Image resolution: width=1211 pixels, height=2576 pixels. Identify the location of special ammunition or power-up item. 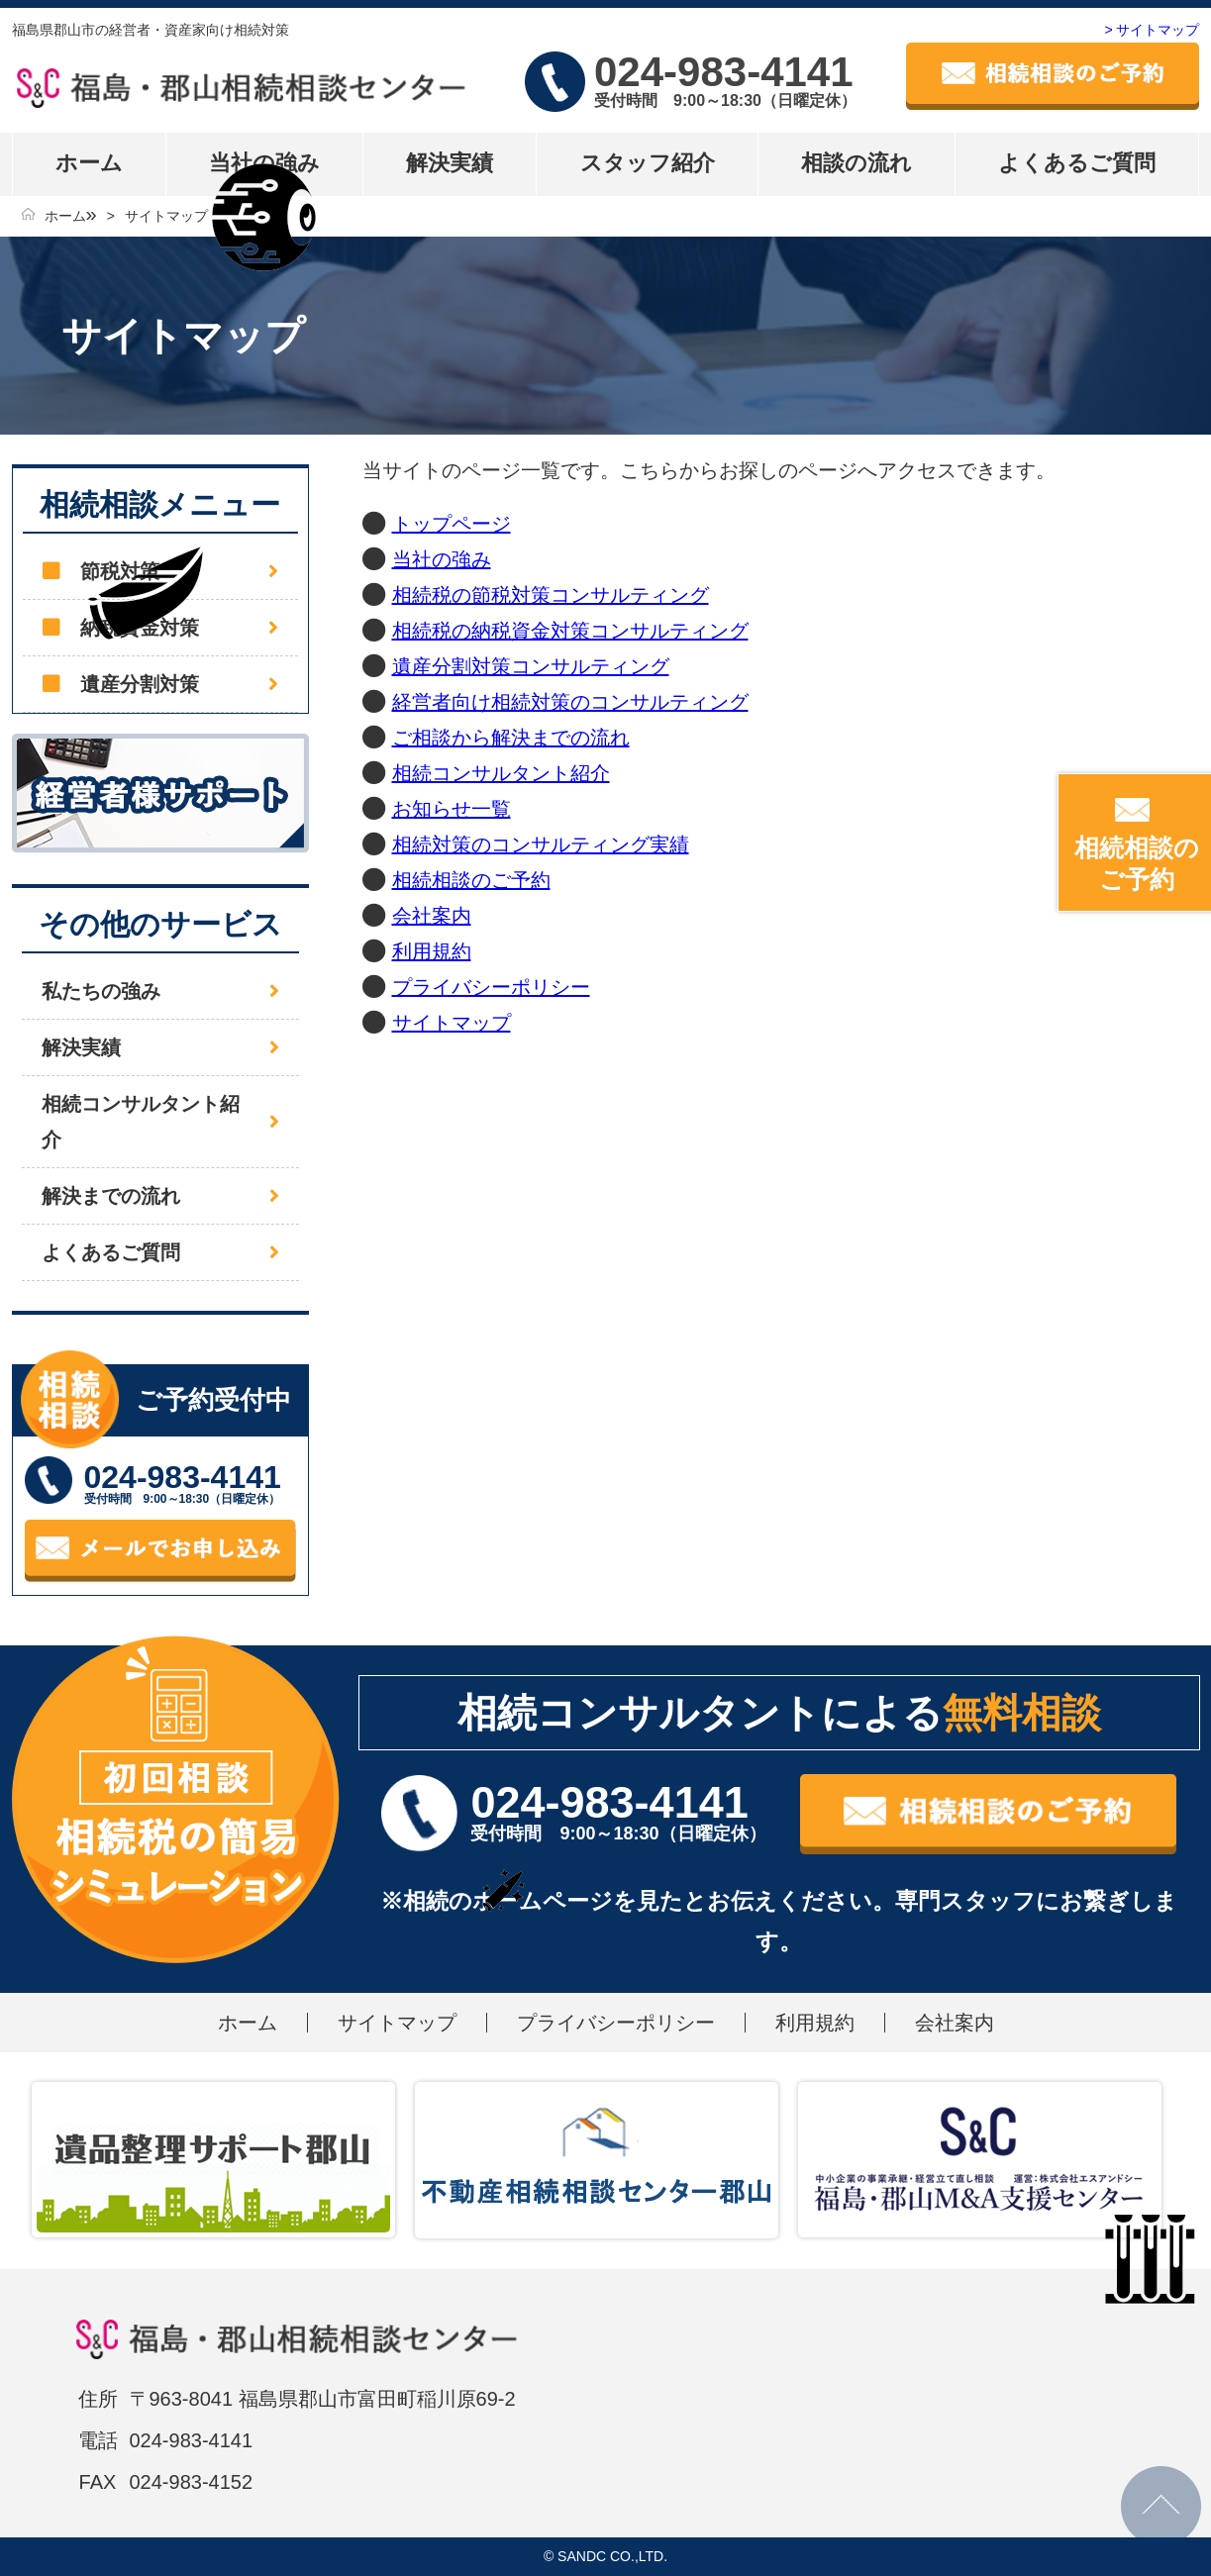
(503, 1891).